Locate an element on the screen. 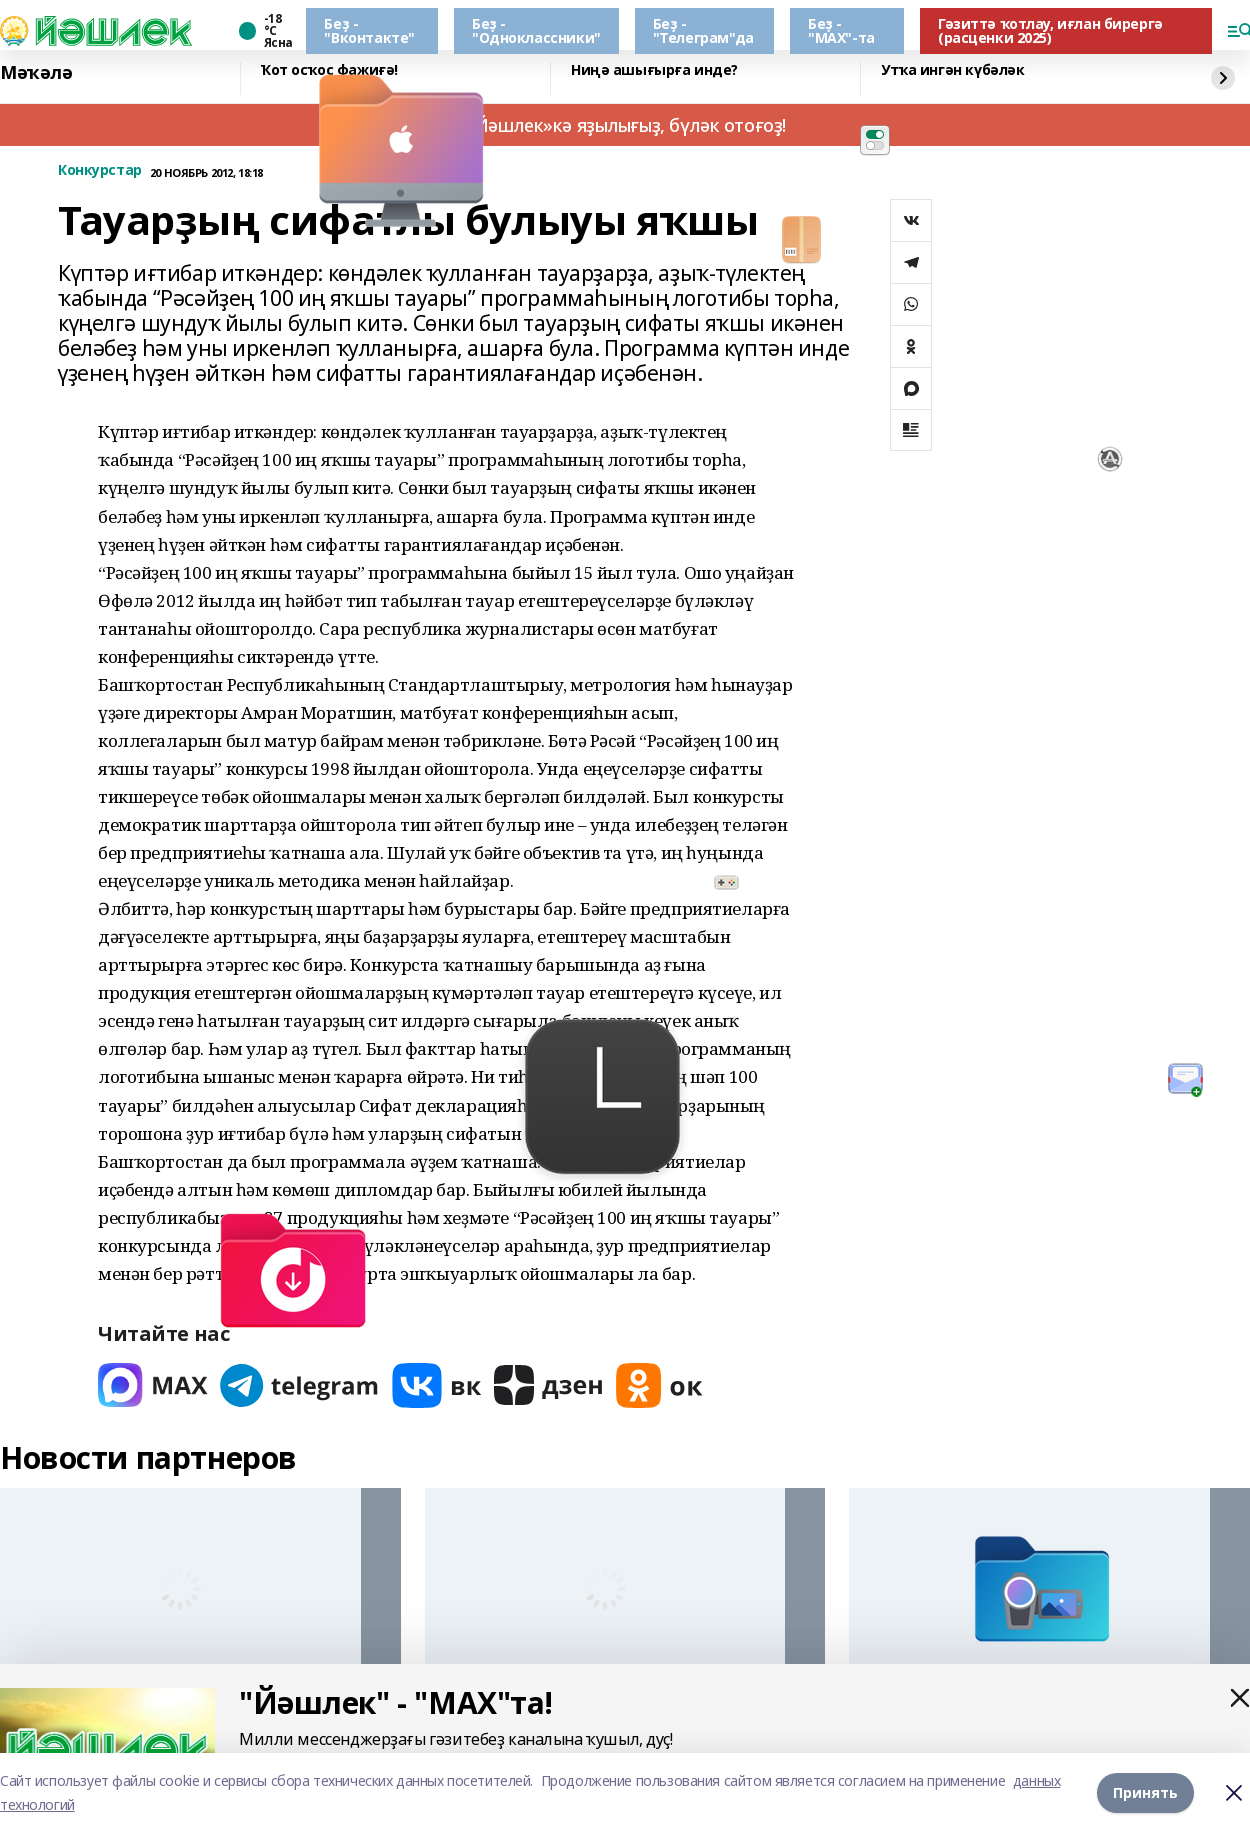 This screenshot has height=1833, width=1250. open video recordings folder is located at coordinates (1041, 1592).